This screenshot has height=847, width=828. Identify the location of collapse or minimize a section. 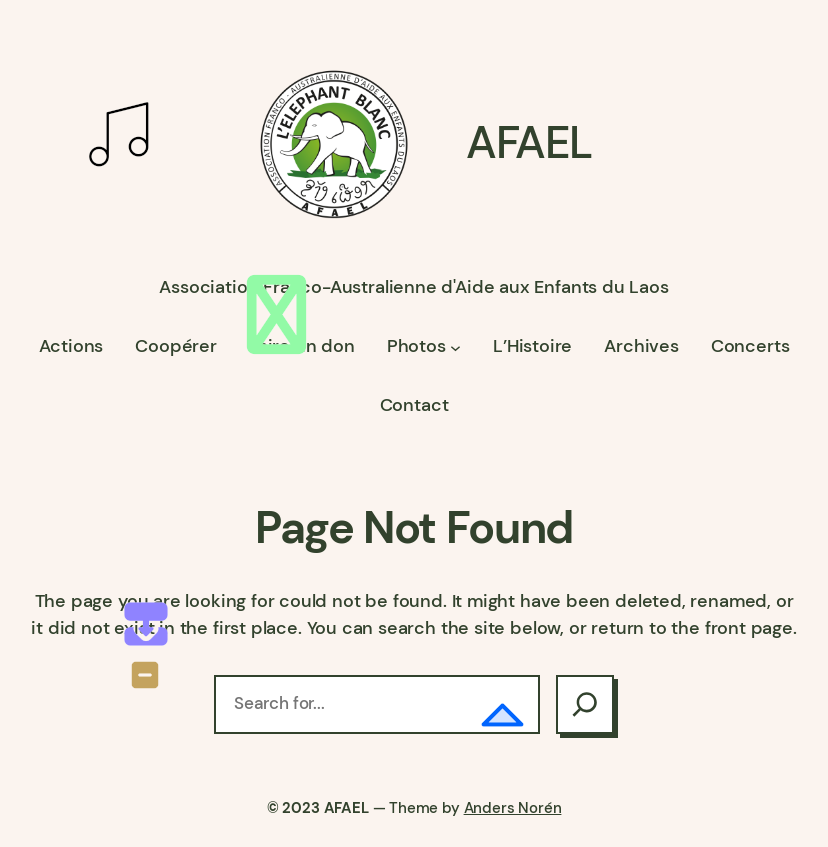
(145, 675).